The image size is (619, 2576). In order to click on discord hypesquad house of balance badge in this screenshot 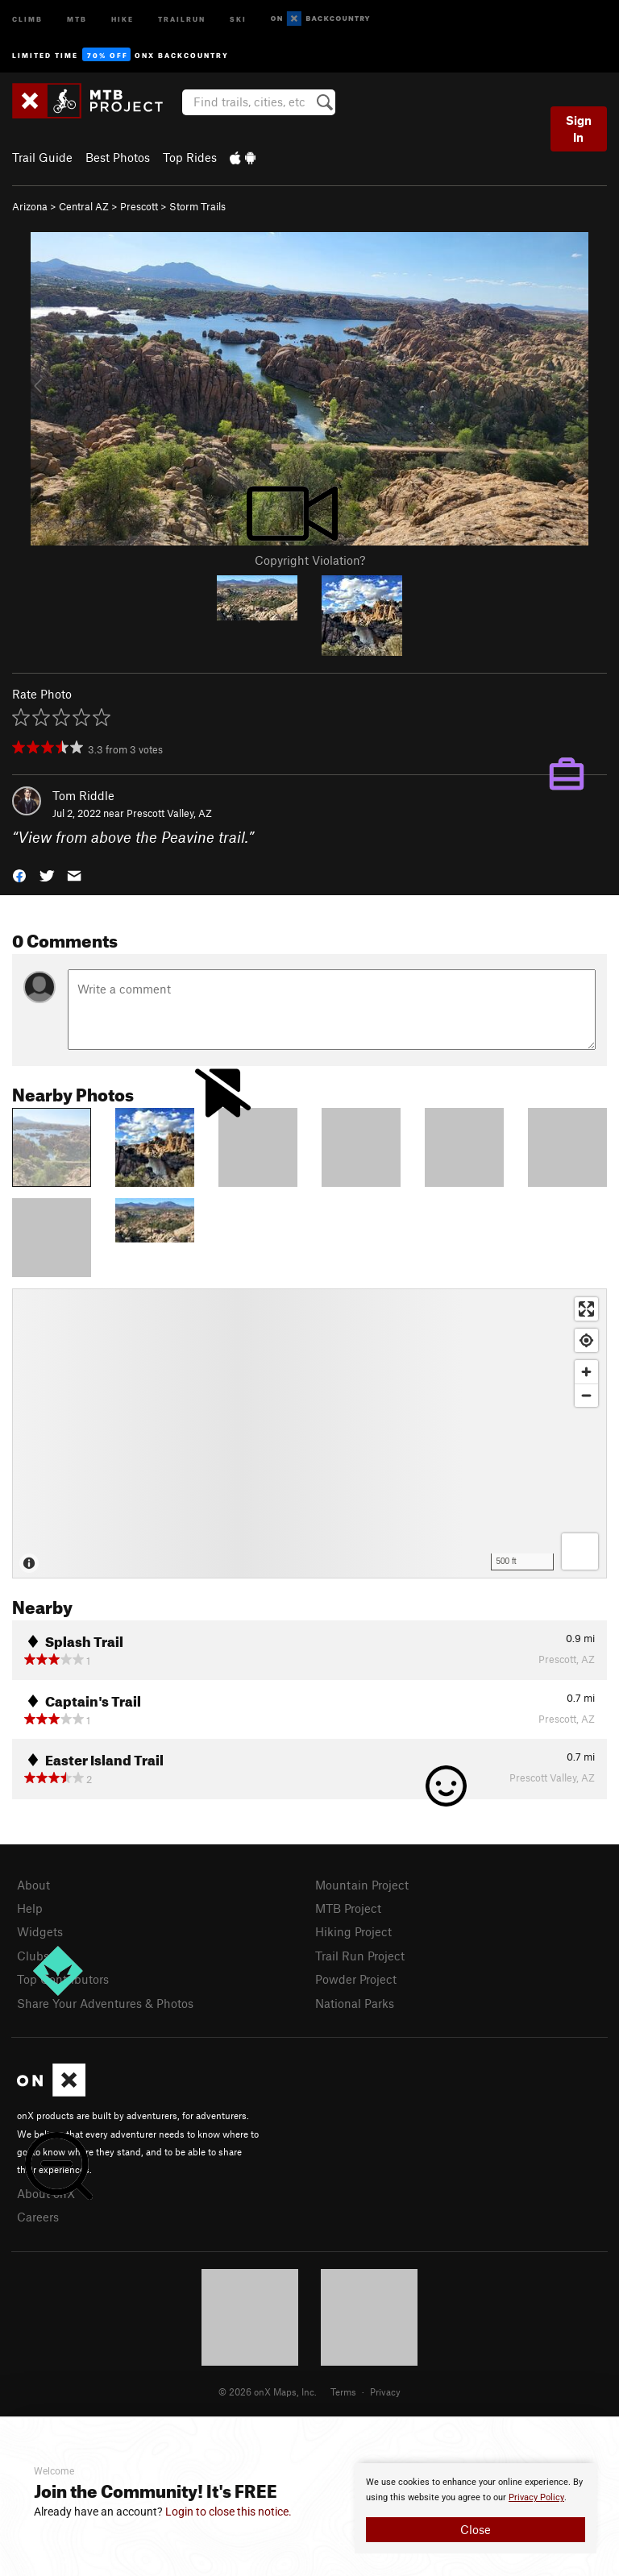, I will do `click(58, 1971)`.